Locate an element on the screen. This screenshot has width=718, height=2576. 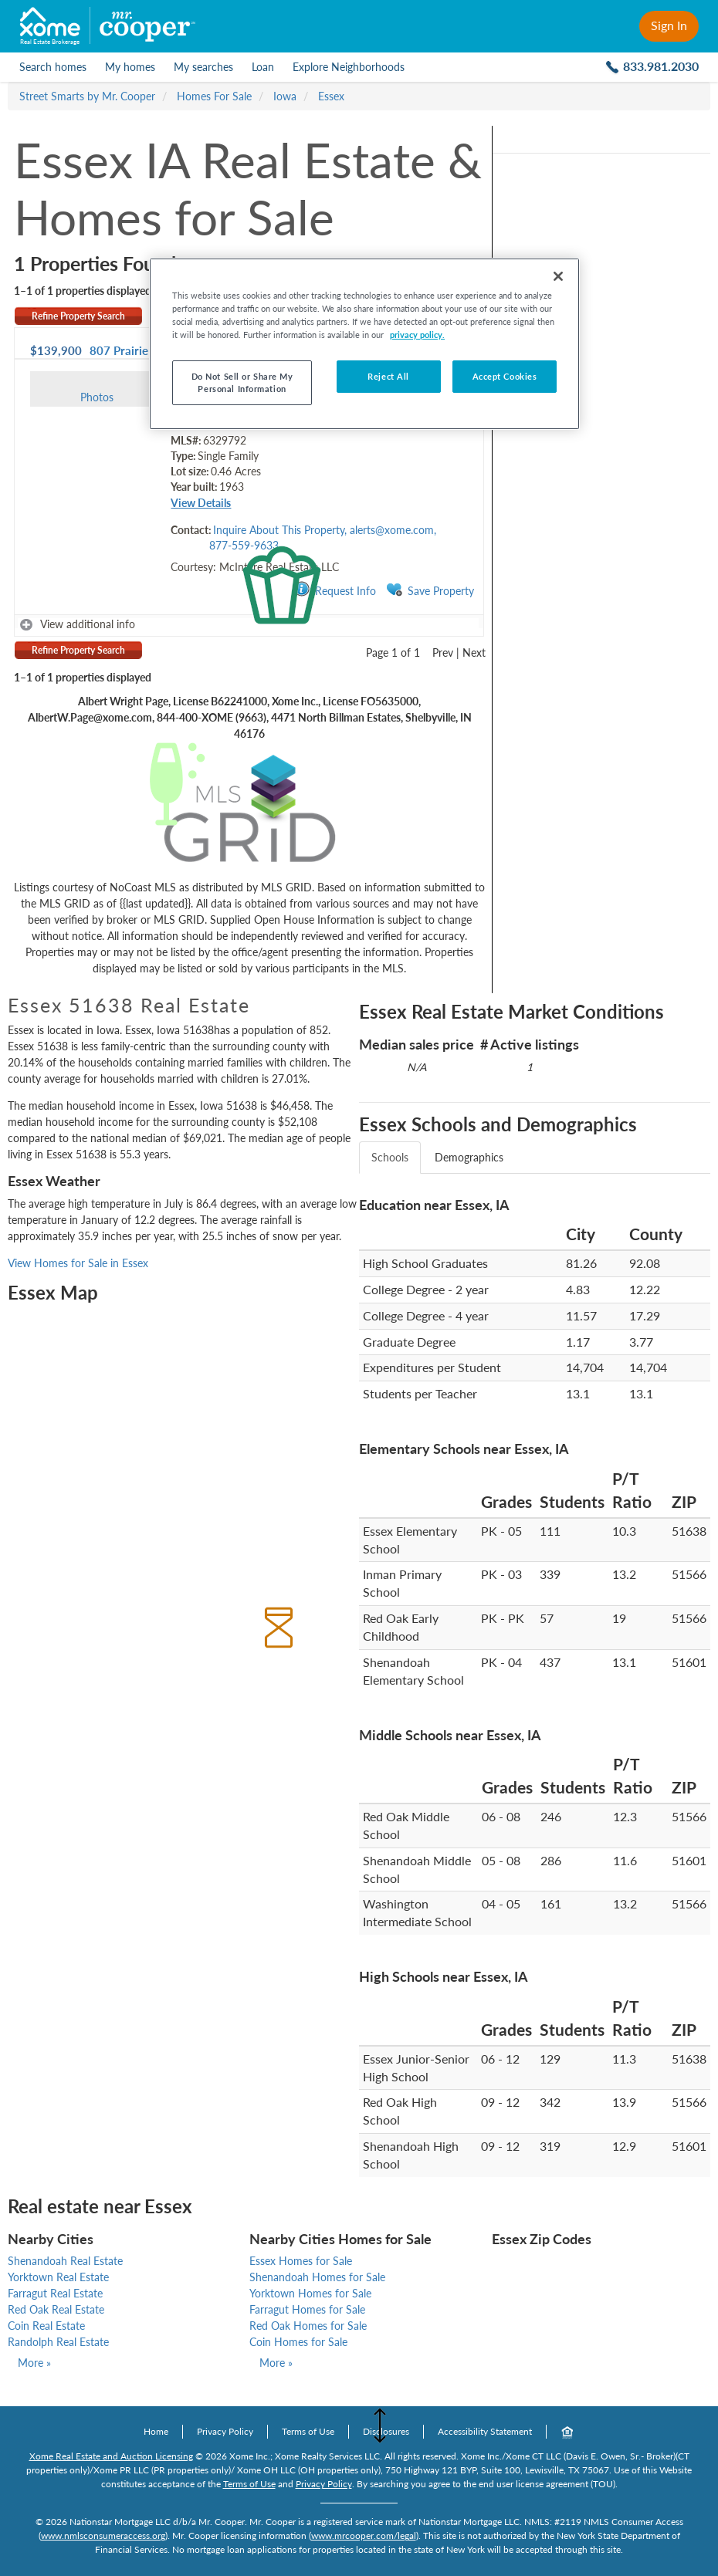
adjust height or vertical size is located at coordinates (380, 2426).